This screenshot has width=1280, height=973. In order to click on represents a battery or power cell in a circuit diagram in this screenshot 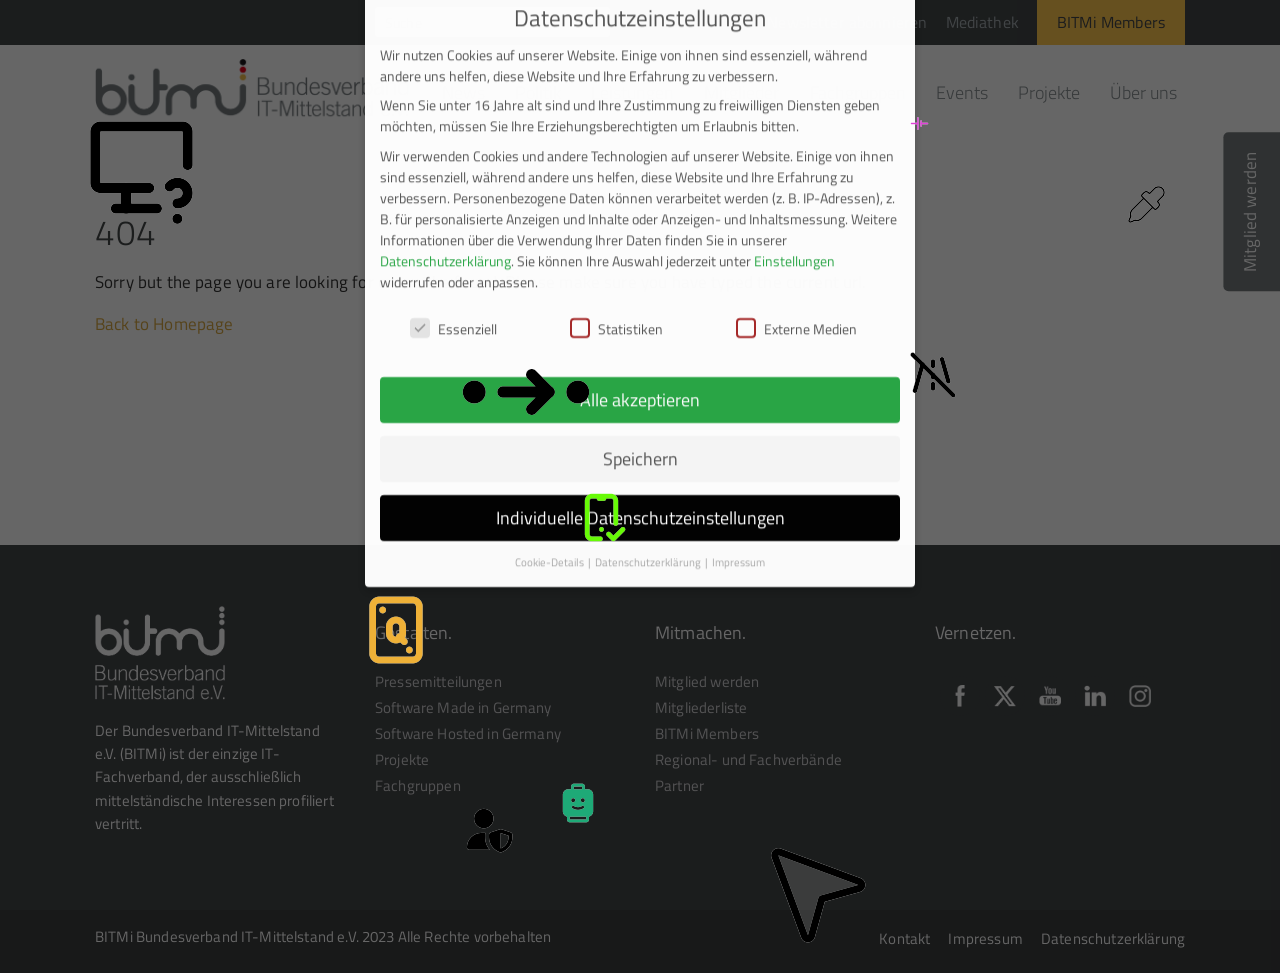, I will do `click(919, 123)`.